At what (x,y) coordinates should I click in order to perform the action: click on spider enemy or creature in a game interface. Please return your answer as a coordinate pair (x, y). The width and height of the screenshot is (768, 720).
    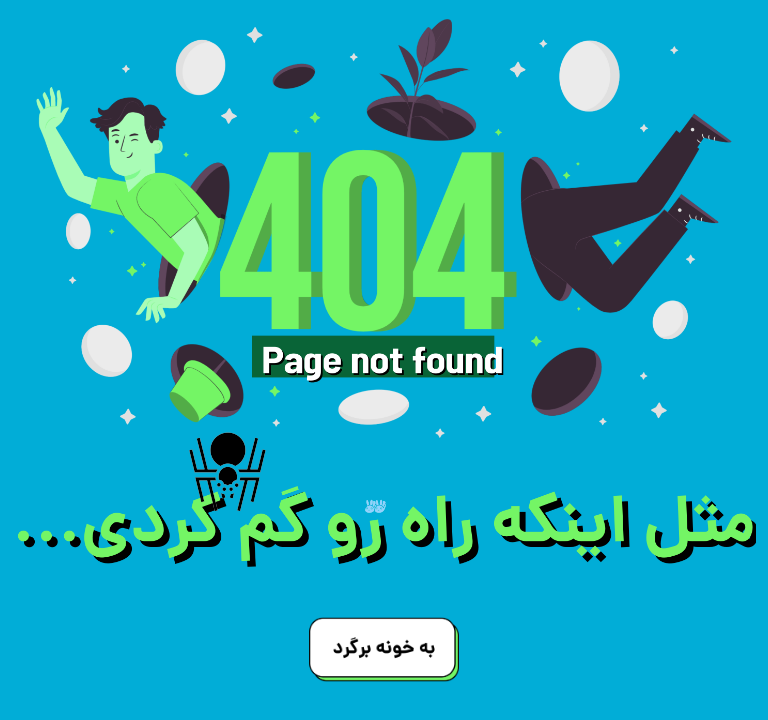
    Looking at the image, I should click on (227, 471).